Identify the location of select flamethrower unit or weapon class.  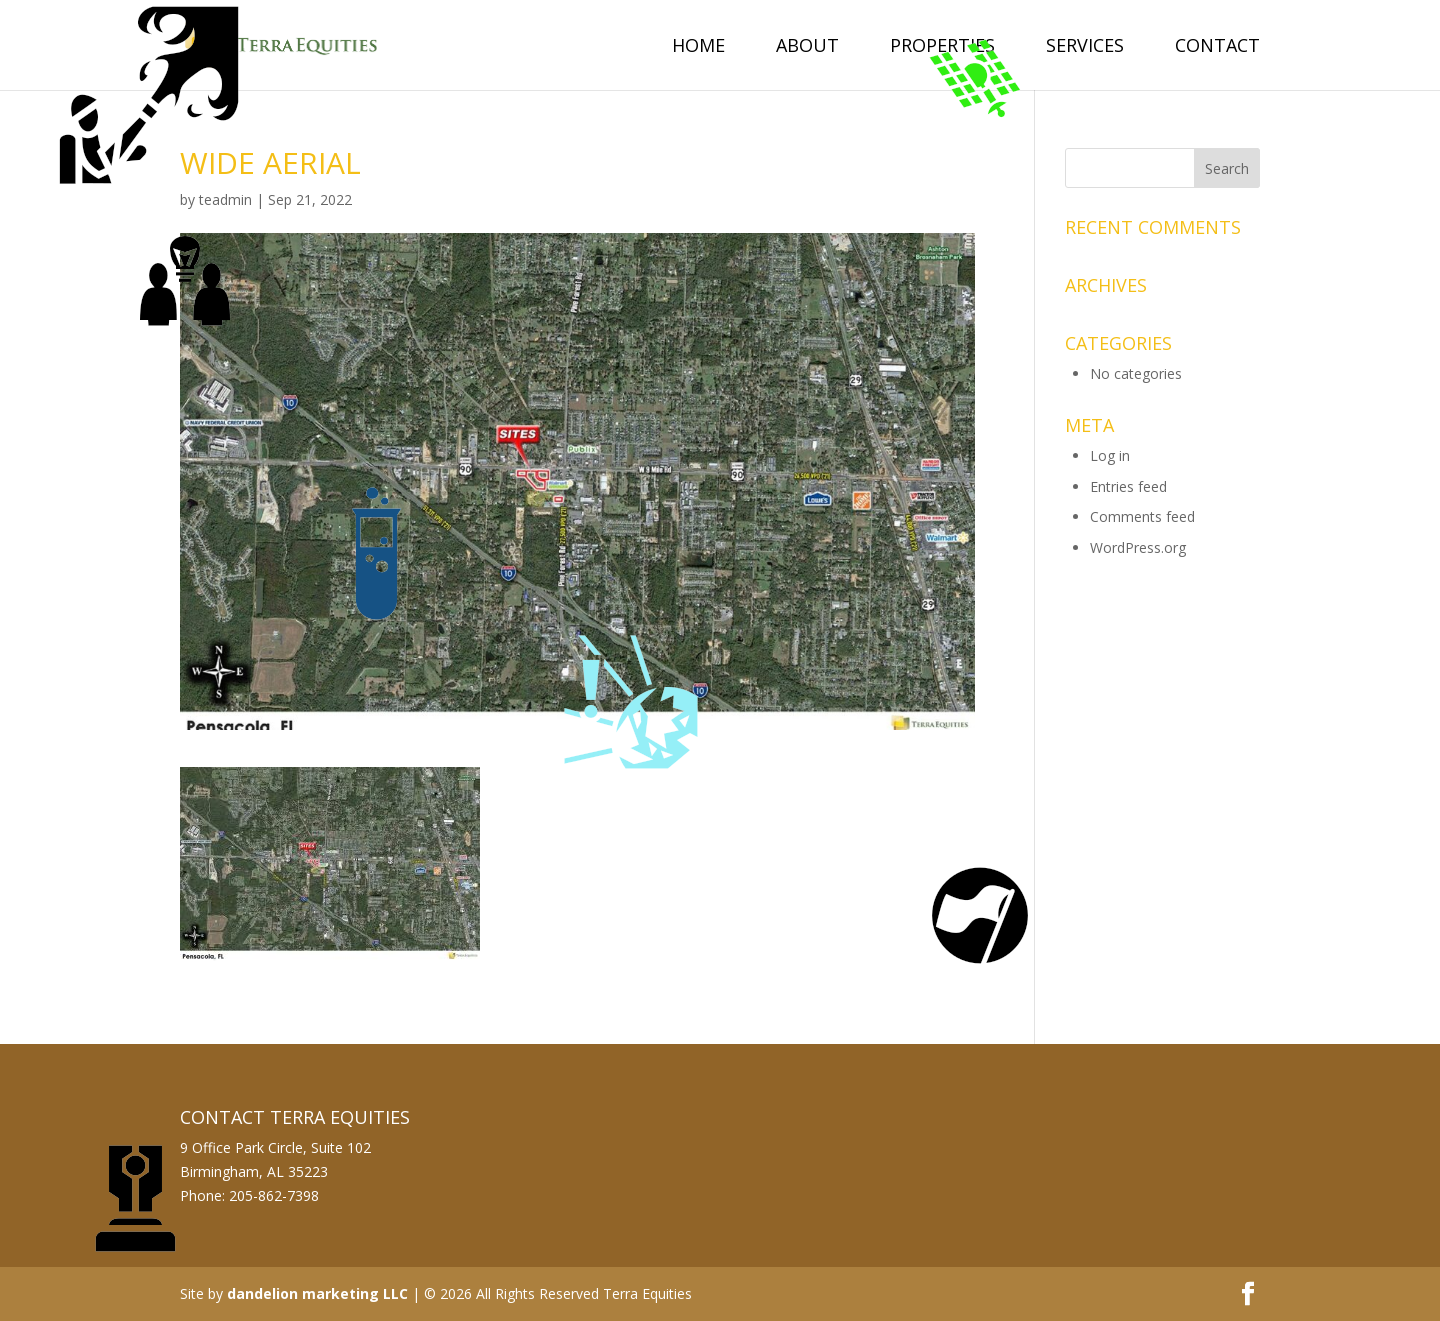
(149, 95).